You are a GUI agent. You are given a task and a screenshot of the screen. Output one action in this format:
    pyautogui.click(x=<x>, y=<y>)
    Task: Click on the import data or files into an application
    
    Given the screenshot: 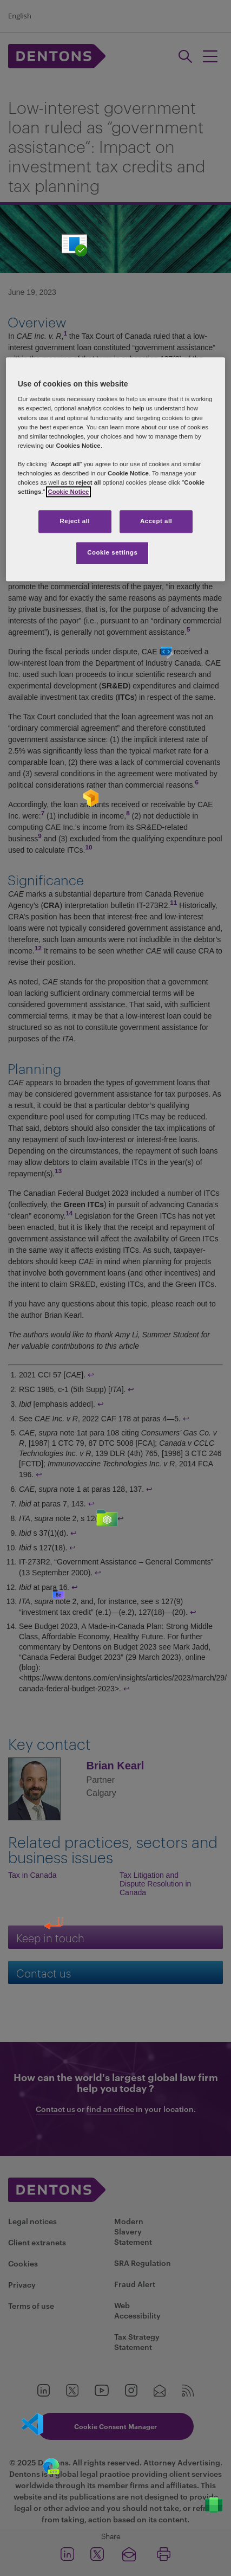 What is the action you would take?
    pyautogui.click(x=91, y=798)
    